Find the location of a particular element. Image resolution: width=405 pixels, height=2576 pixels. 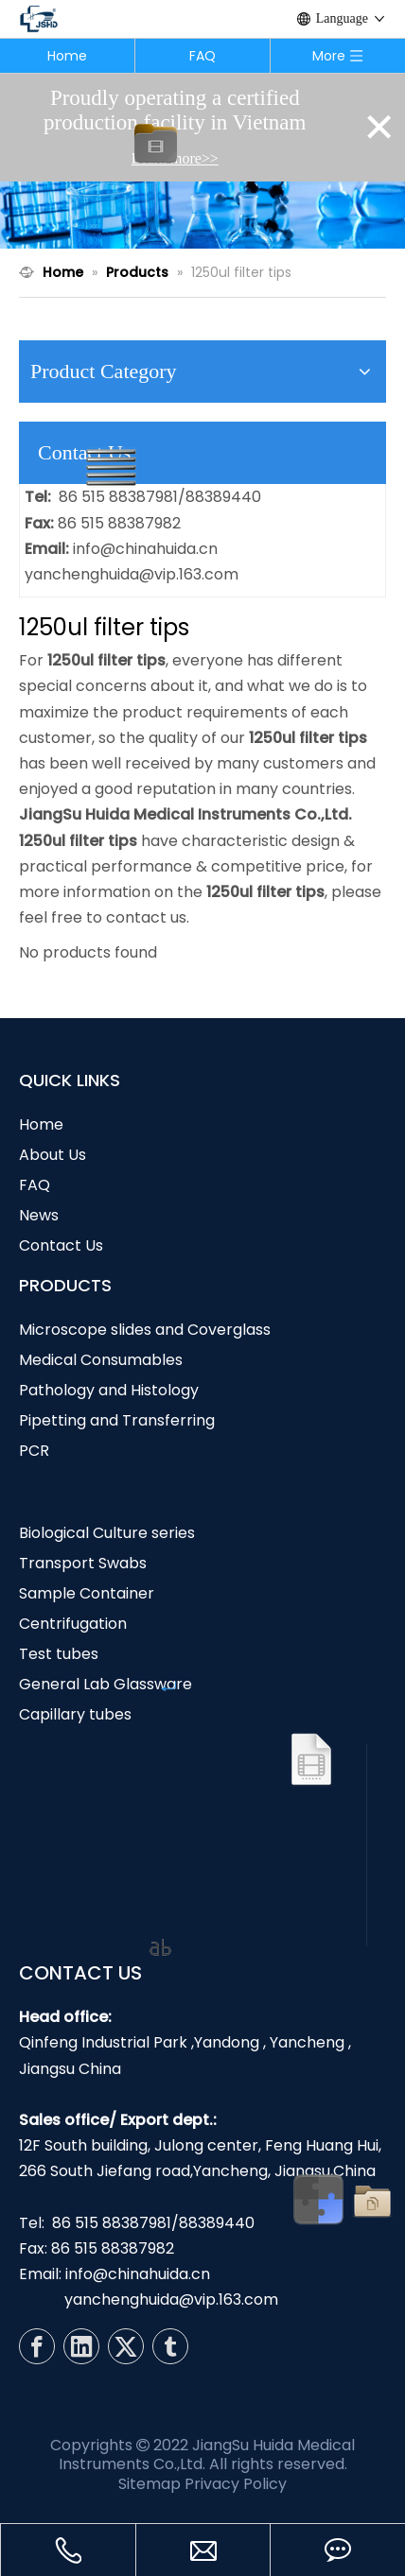

reply to an email message is located at coordinates (168, 1686).